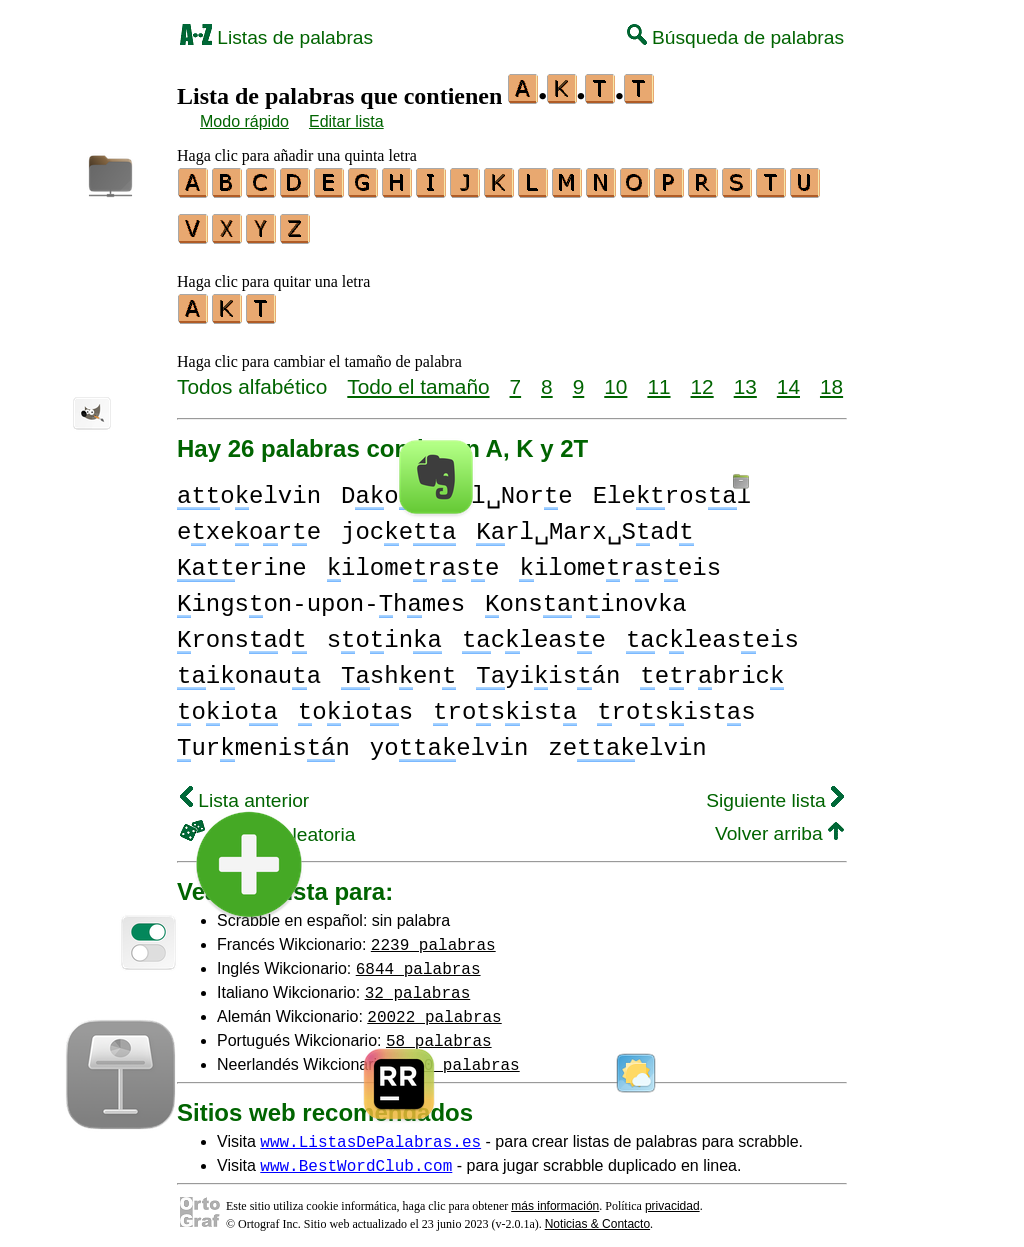 The image size is (1024, 1247). What do you see at coordinates (249, 866) in the screenshot?
I see `add a new item to the list` at bounding box center [249, 866].